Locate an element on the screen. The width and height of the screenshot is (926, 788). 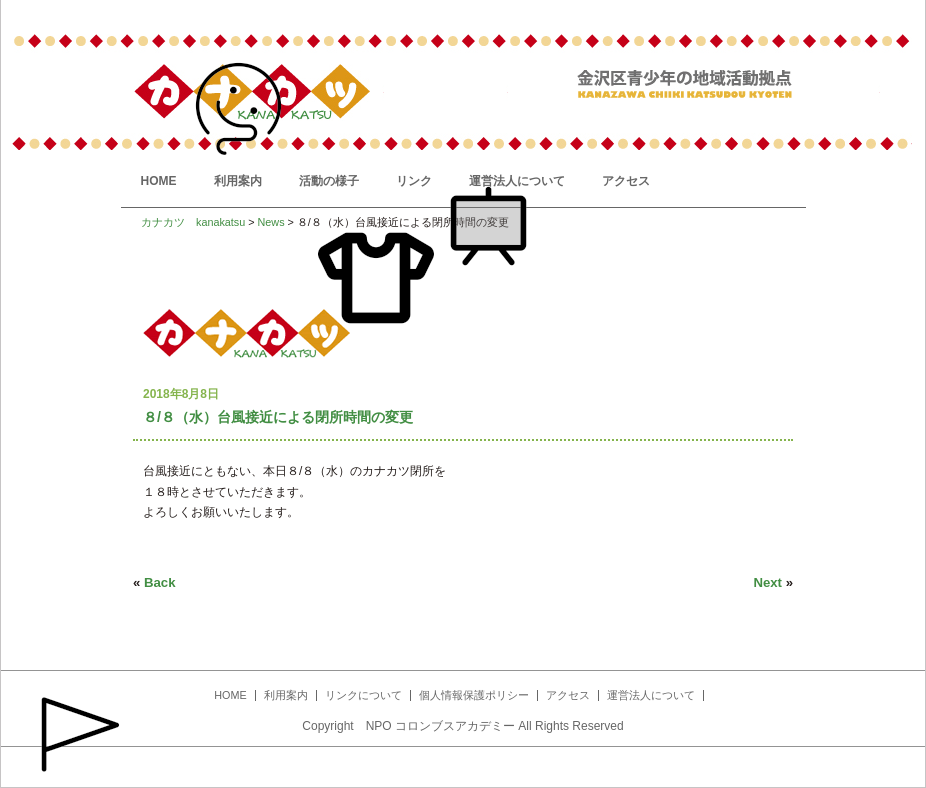
start or view a presentation is located at coordinates (488, 227).